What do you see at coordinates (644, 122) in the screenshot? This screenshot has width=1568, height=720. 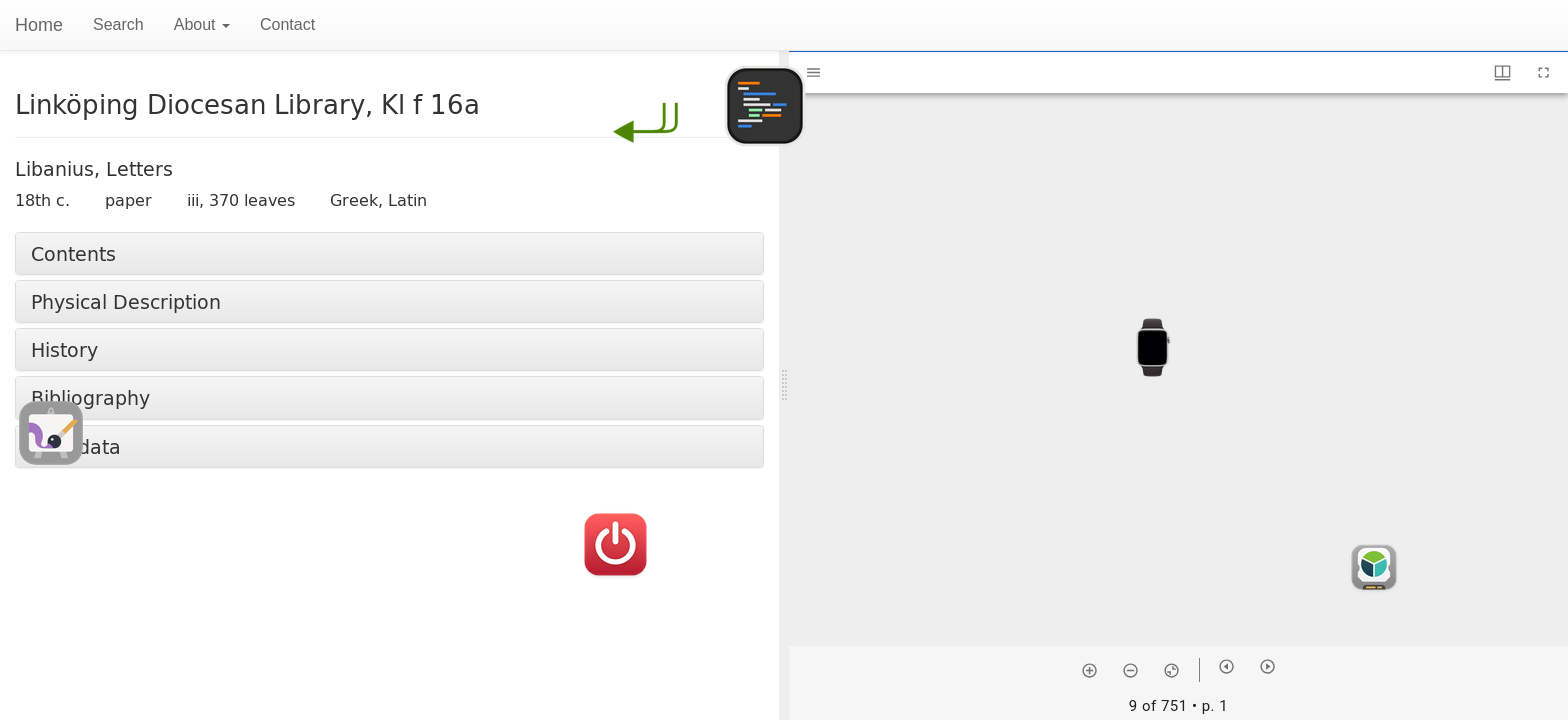 I see `reply all to an email message` at bounding box center [644, 122].